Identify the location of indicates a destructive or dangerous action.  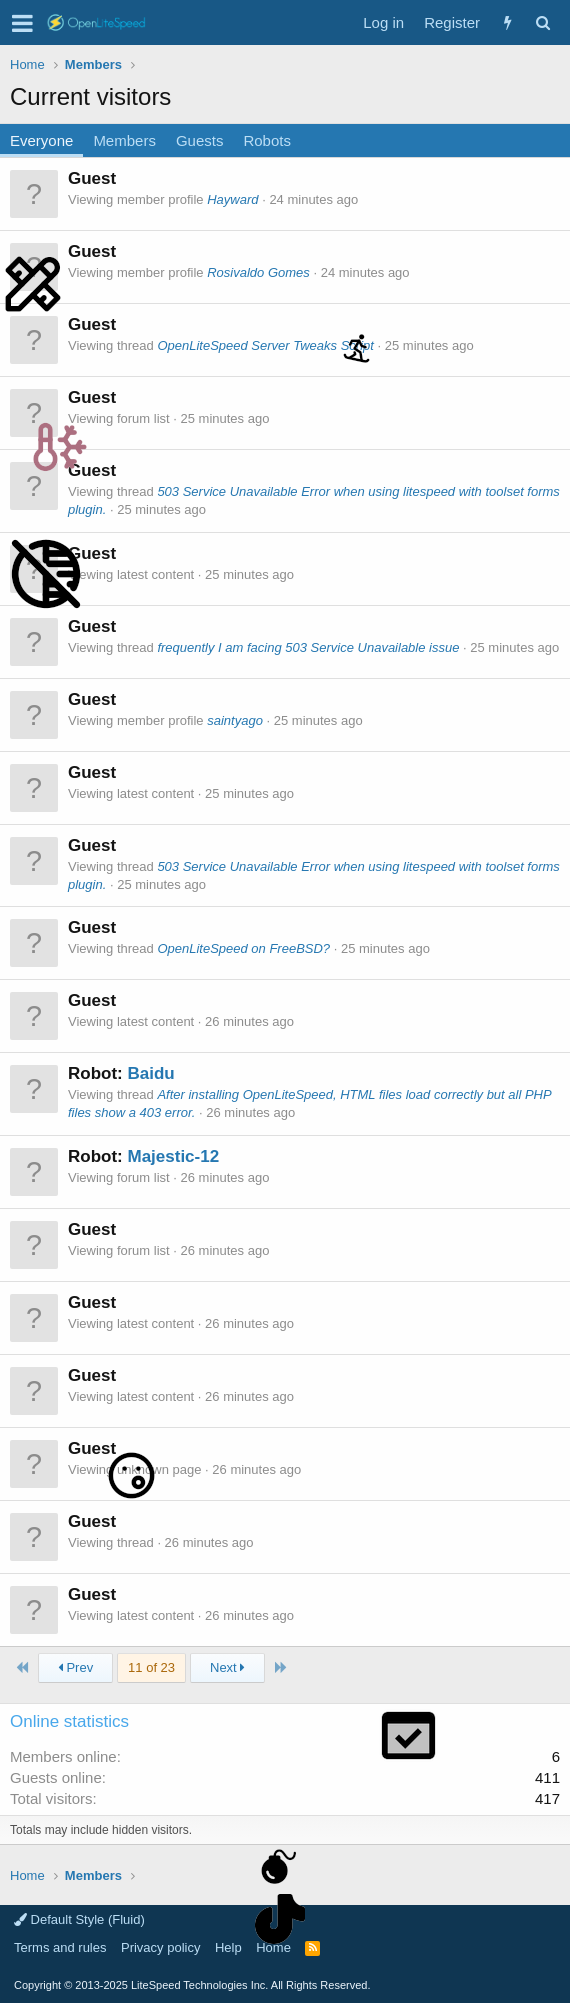
(277, 1866).